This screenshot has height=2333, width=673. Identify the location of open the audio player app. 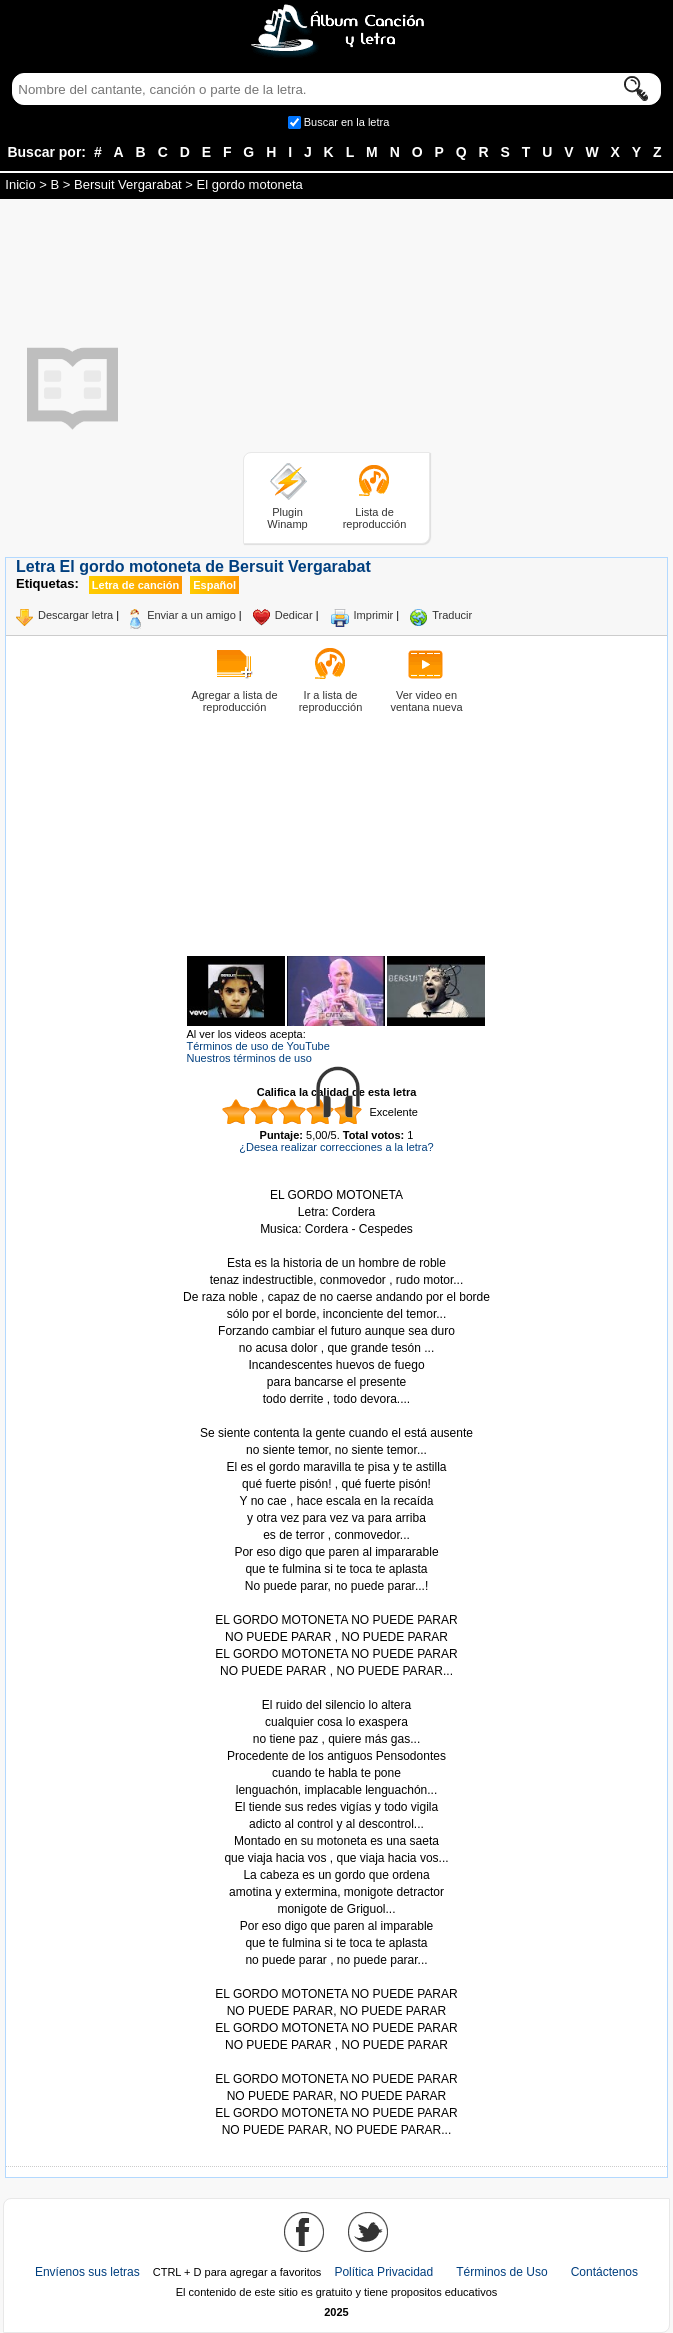
(338, 1092).